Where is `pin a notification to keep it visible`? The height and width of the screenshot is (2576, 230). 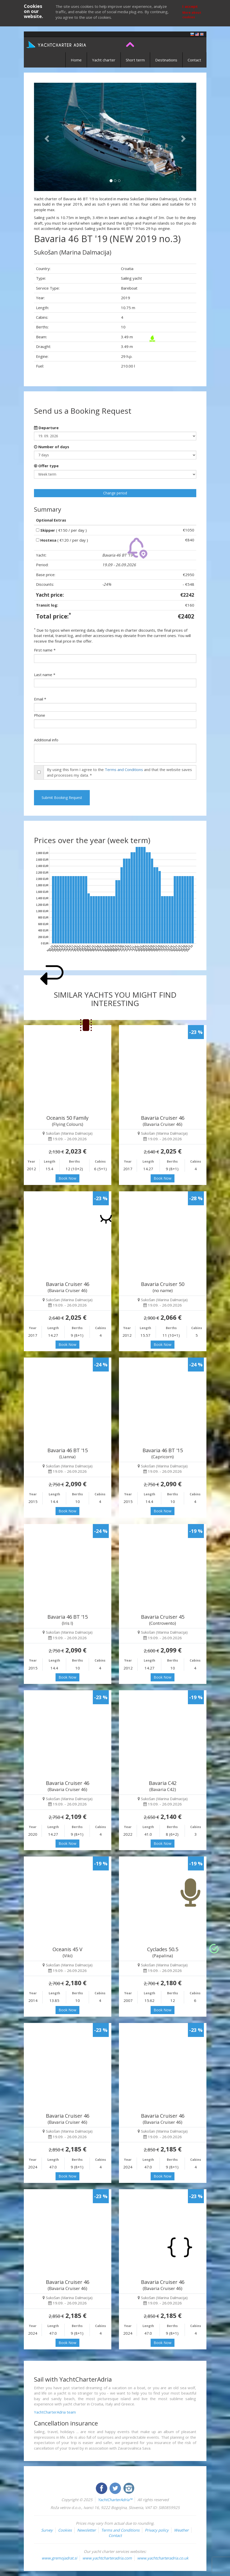
pin a notification to keep it visible is located at coordinates (136, 548).